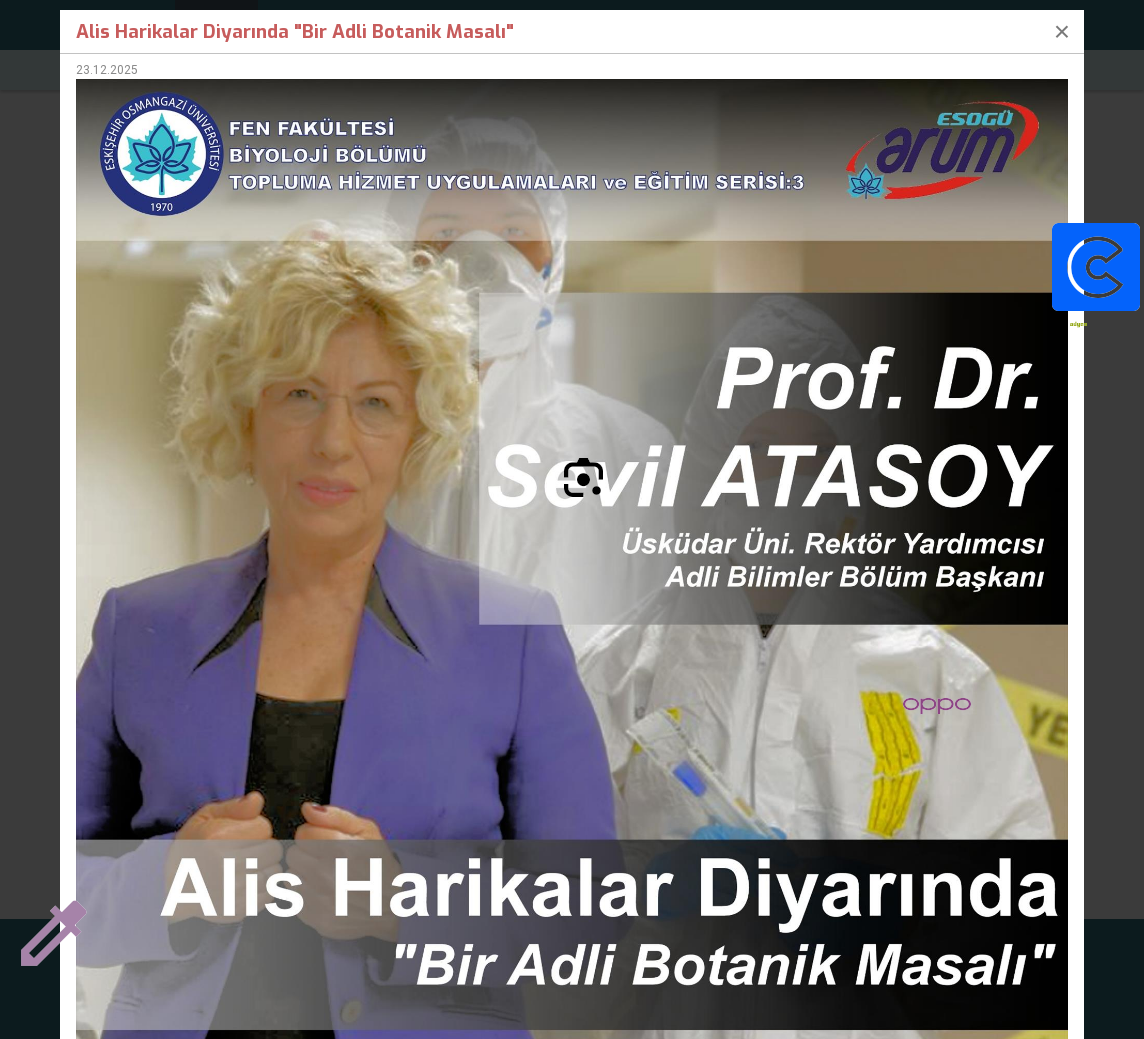  What do you see at coordinates (54, 932) in the screenshot?
I see `color picker tool for sampling colors` at bounding box center [54, 932].